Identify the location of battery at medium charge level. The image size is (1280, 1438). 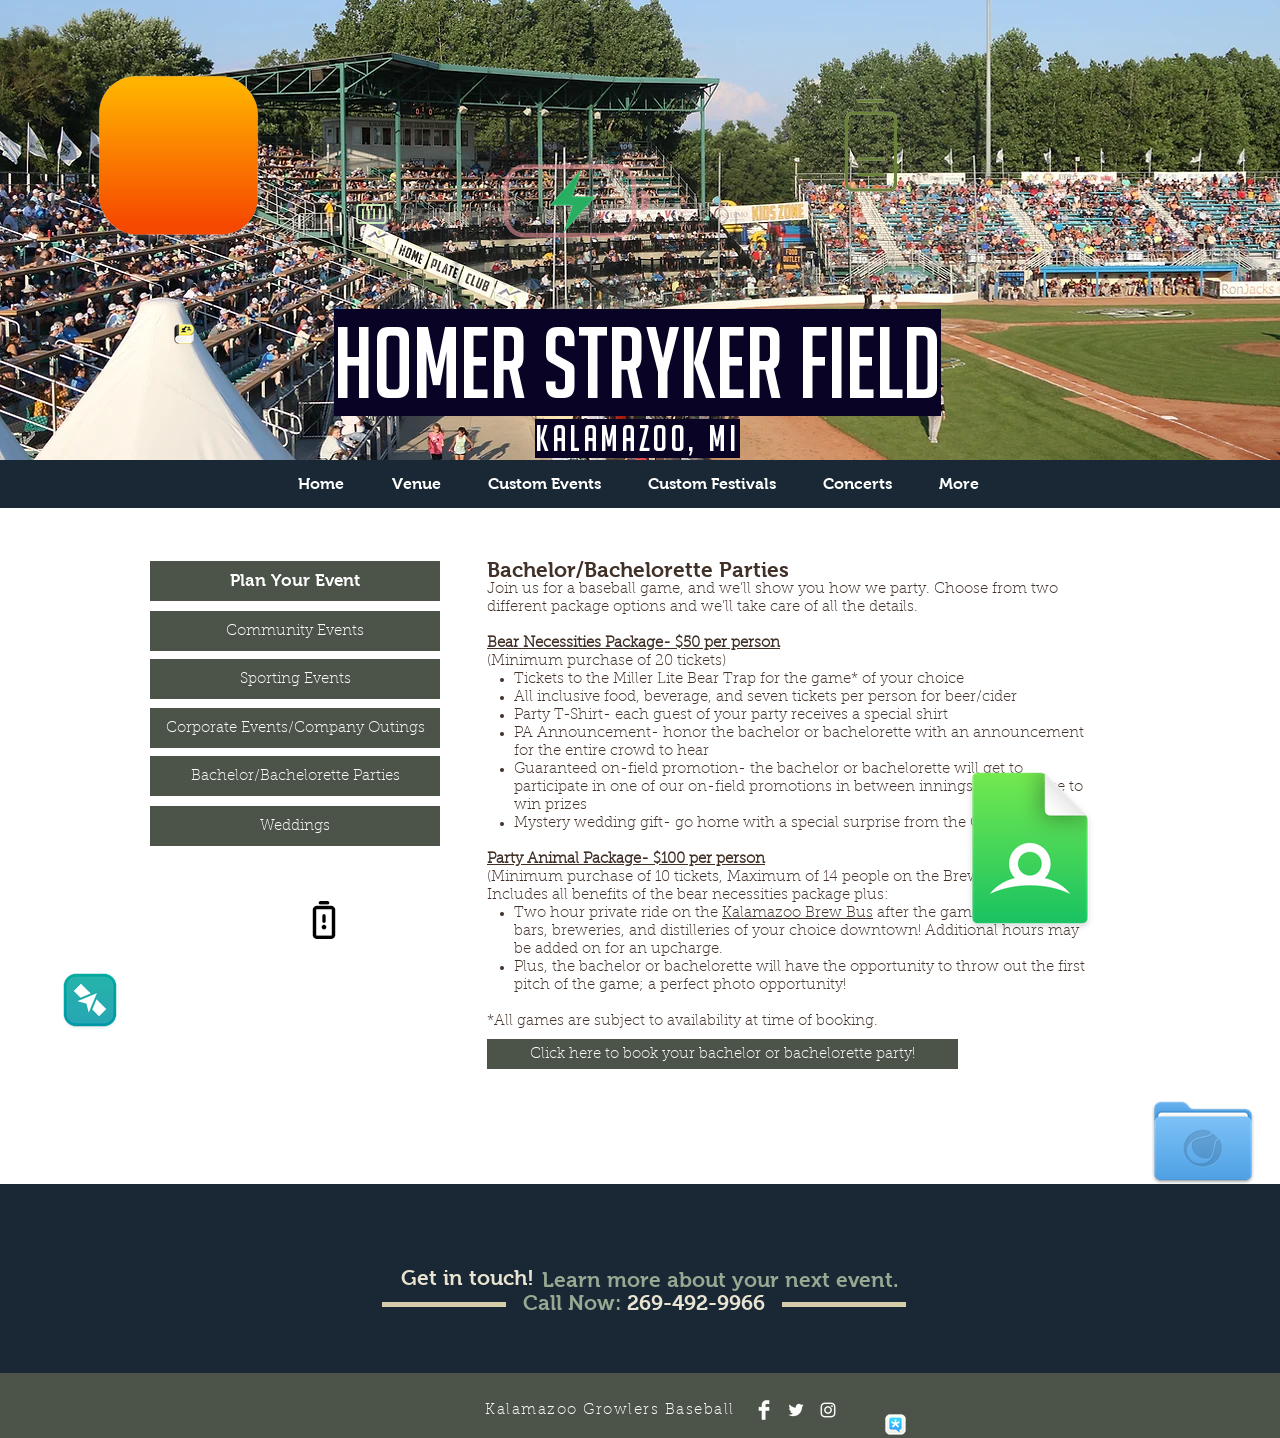
(871, 147).